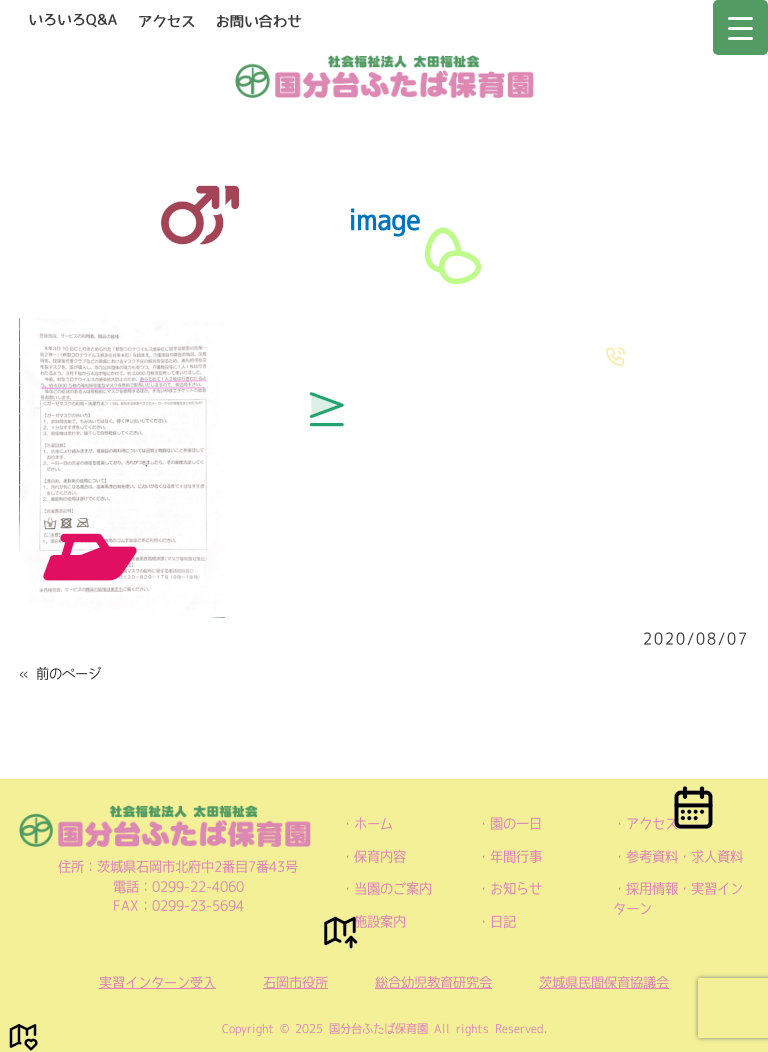 This screenshot has height=1052, width=768. What do you see at coordinates (23, 1036) in the screenshot?
I see `view favorite locations on map` at bounding box center [23, 1036].